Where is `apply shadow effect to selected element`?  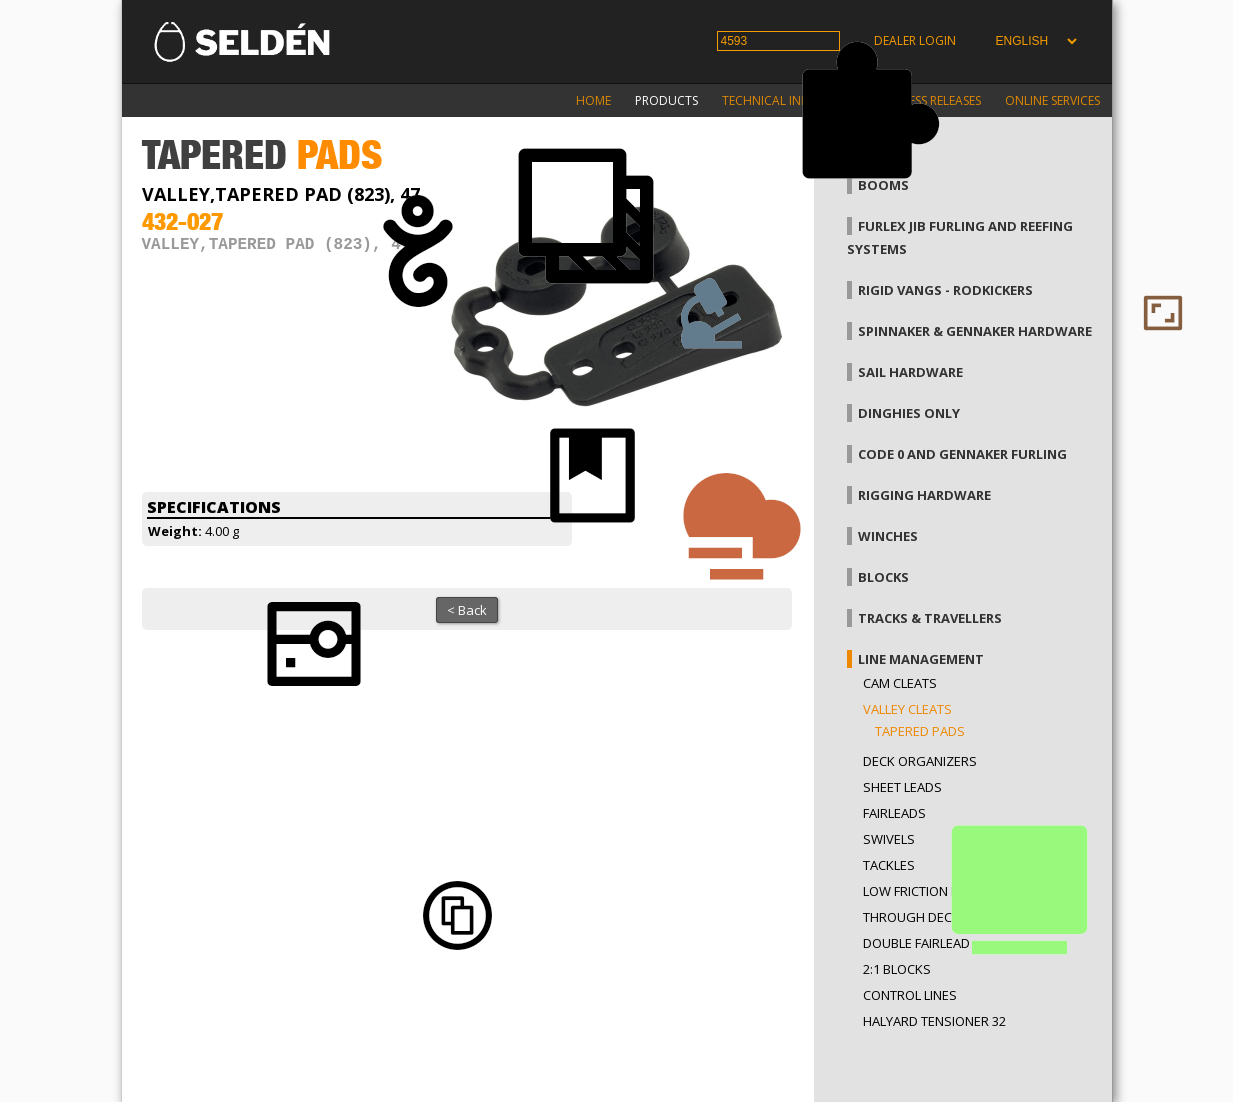 apply shadow effect to selected element is located at coordinates (586, 216).